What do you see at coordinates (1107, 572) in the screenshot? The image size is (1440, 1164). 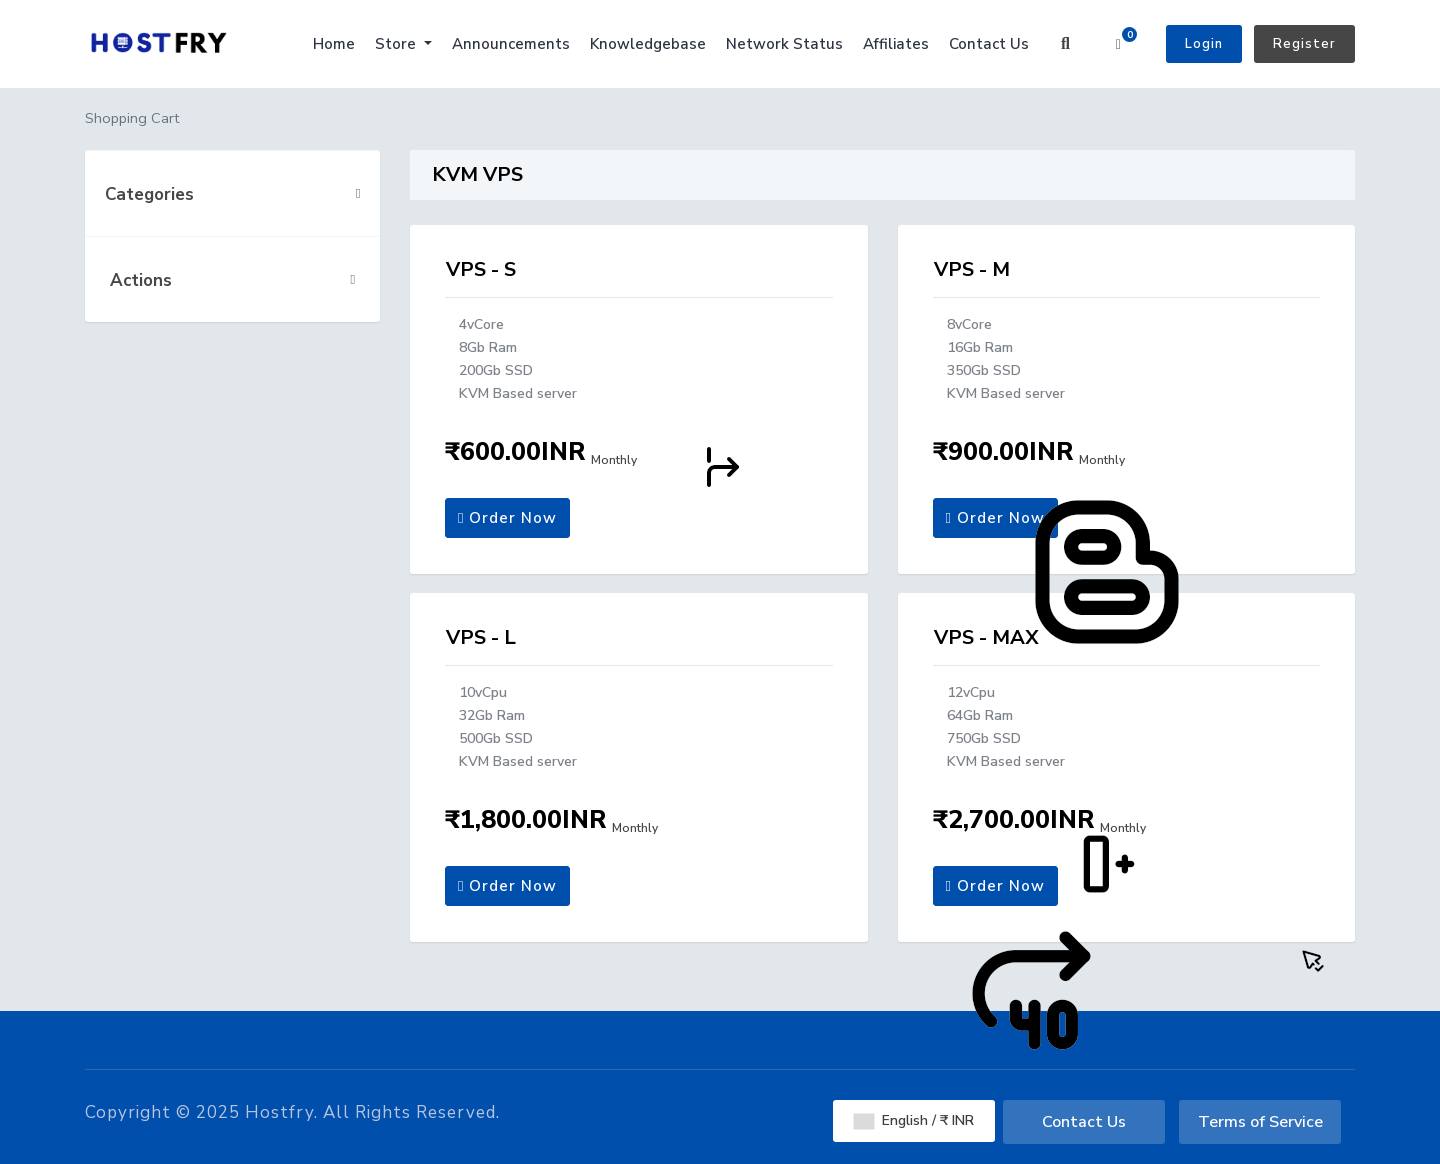 I see `open blogger app` at bounding box center [1107, 572].